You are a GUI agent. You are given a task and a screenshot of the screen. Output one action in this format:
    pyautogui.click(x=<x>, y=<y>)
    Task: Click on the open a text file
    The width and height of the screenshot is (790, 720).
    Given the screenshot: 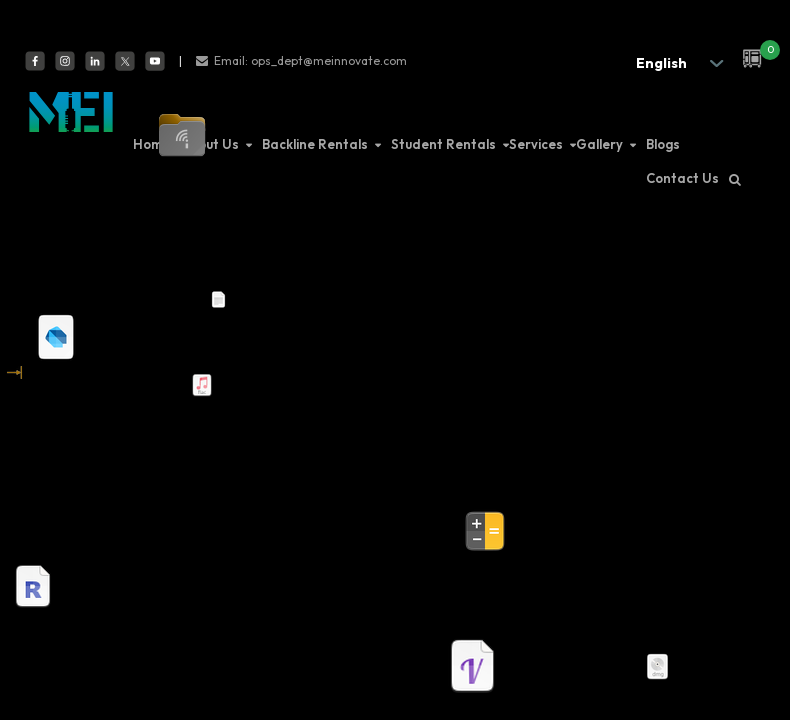 What is the action you would take?
    pyautogui.click(x=218, y=299)
    